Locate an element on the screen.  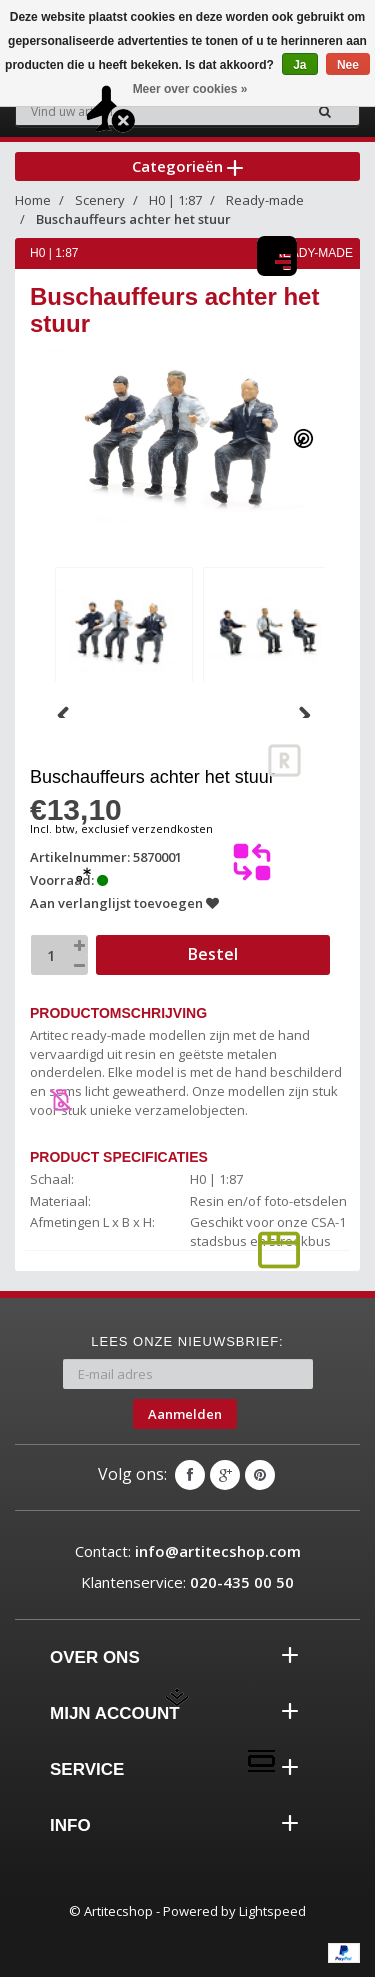
cancel flight booking is located at coordinates (109, 109).